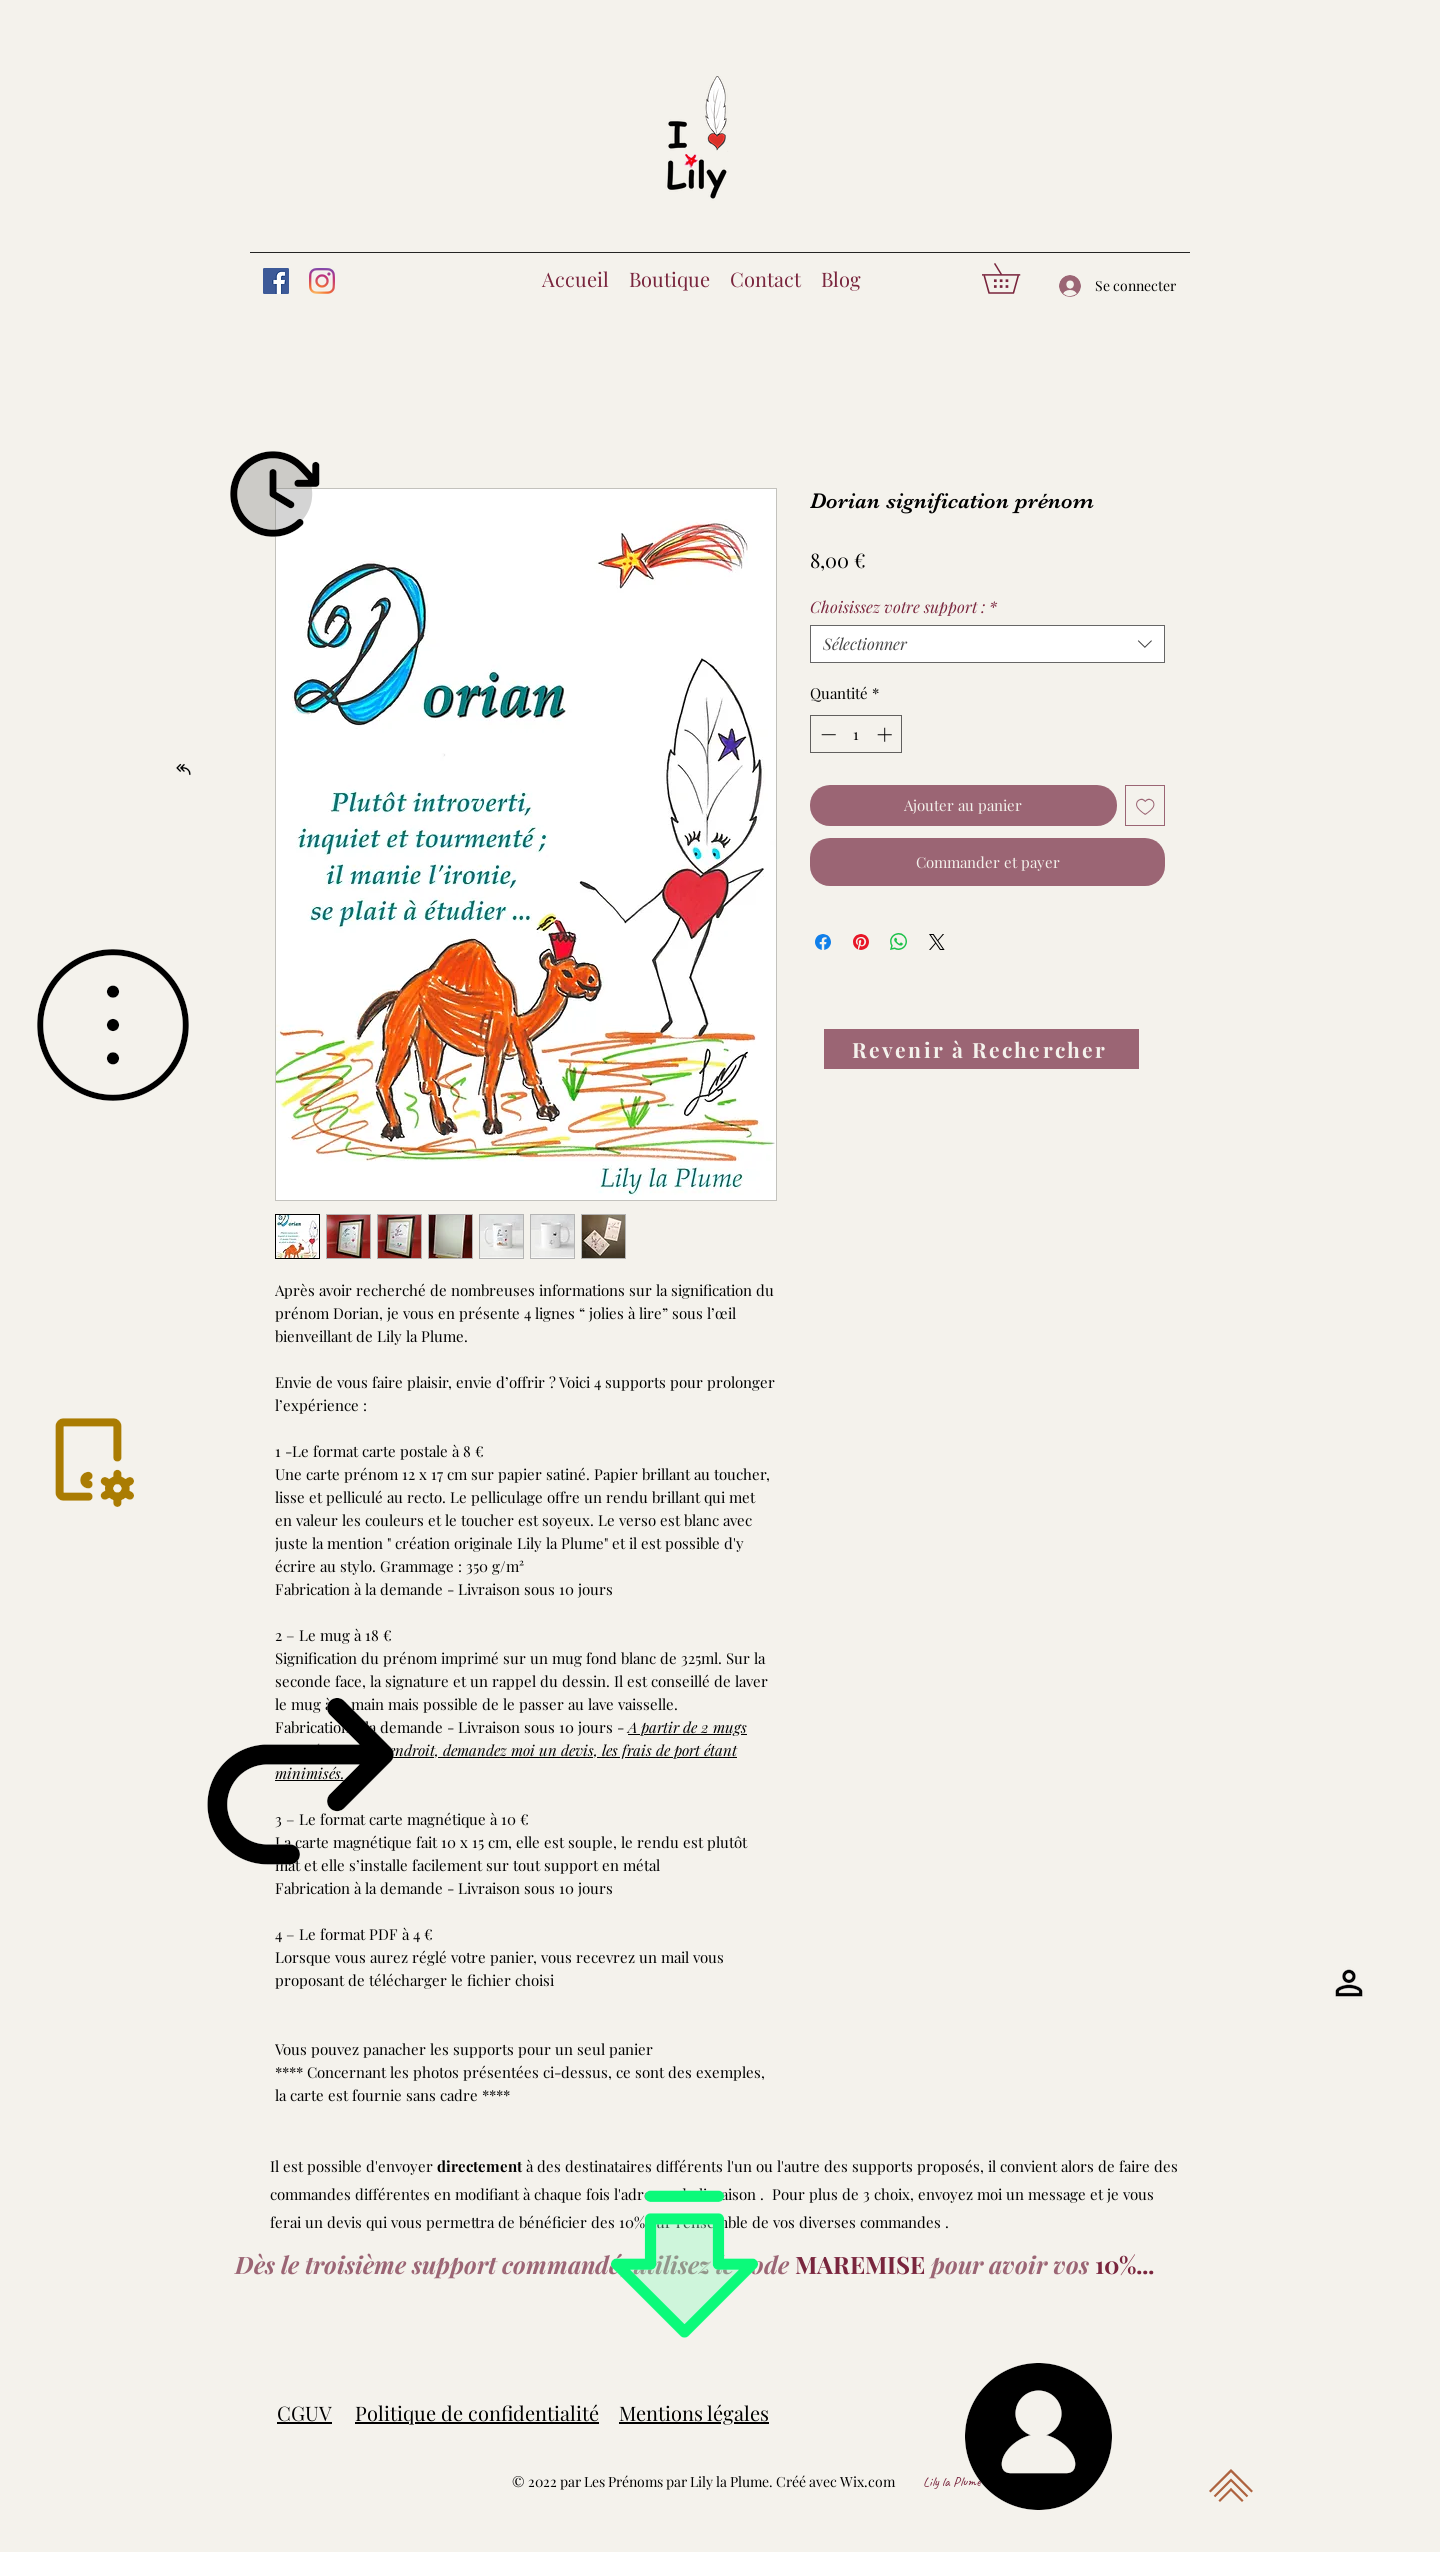 The height and width of the screenshot is (2552, 1440). Describe the element at coordinates (273, 494) in the screenshot. I see `redo or restore to a previous state` at that location.